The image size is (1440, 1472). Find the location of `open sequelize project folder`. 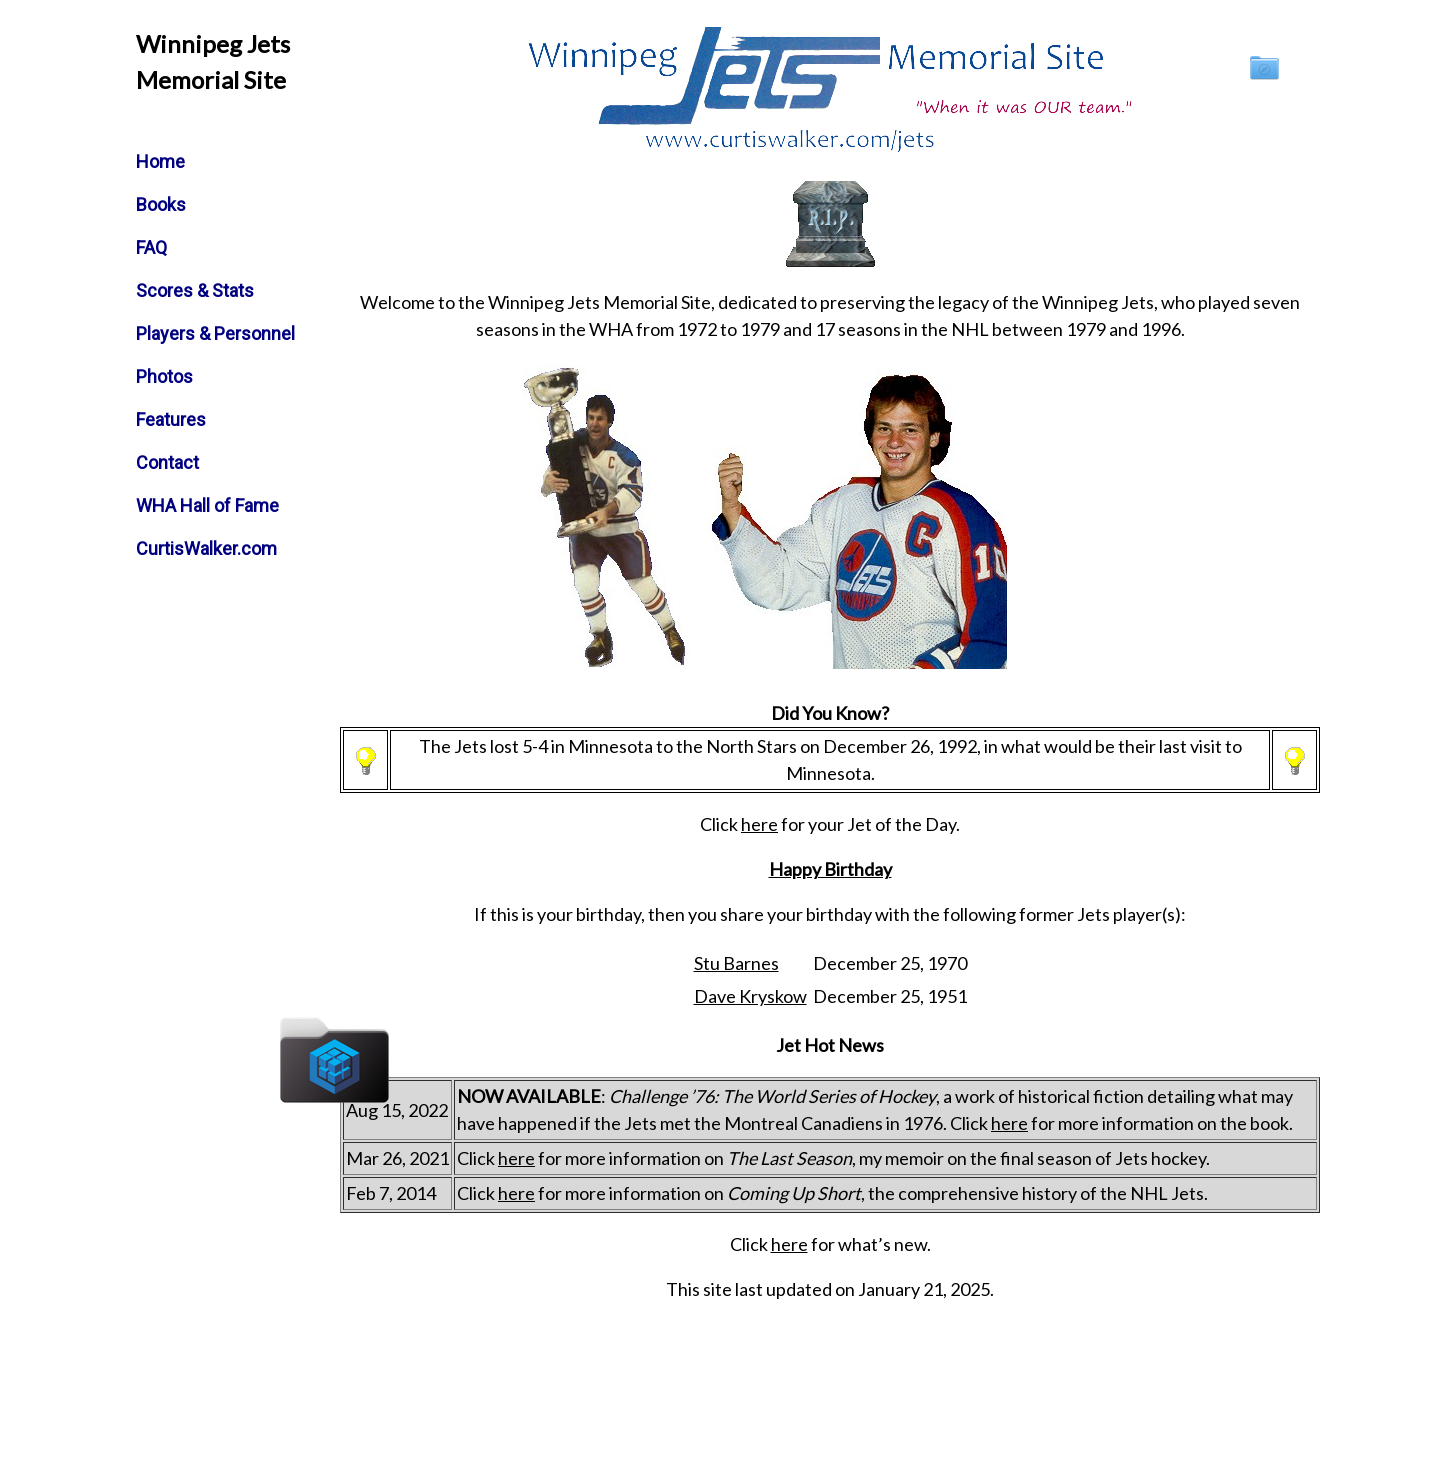

open sequelize project folder is located at coordinates (334, 1063).